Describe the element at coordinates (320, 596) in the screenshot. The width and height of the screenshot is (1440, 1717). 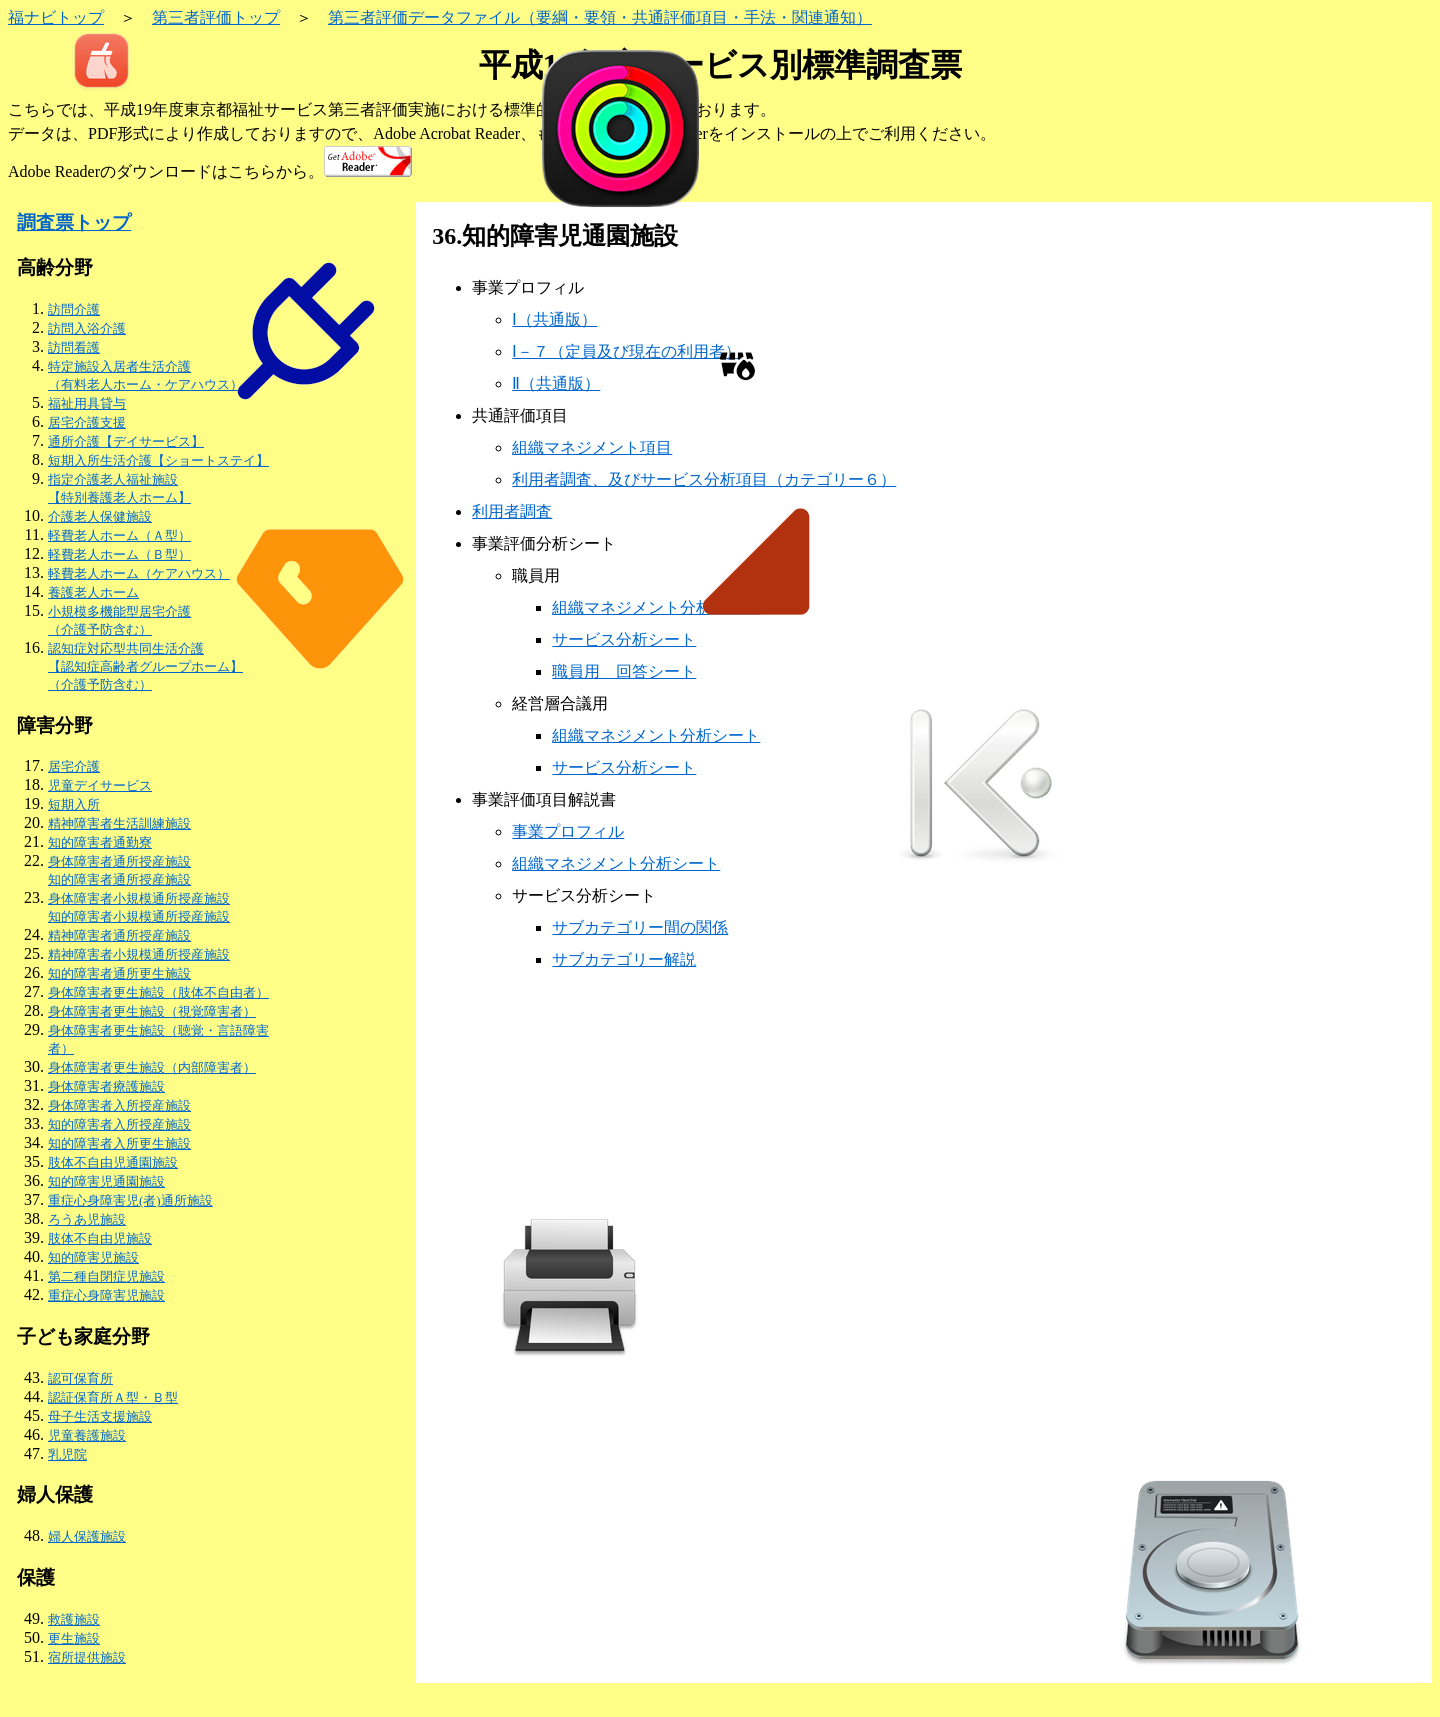
I see `indicates premium or pro membership status` at that location.